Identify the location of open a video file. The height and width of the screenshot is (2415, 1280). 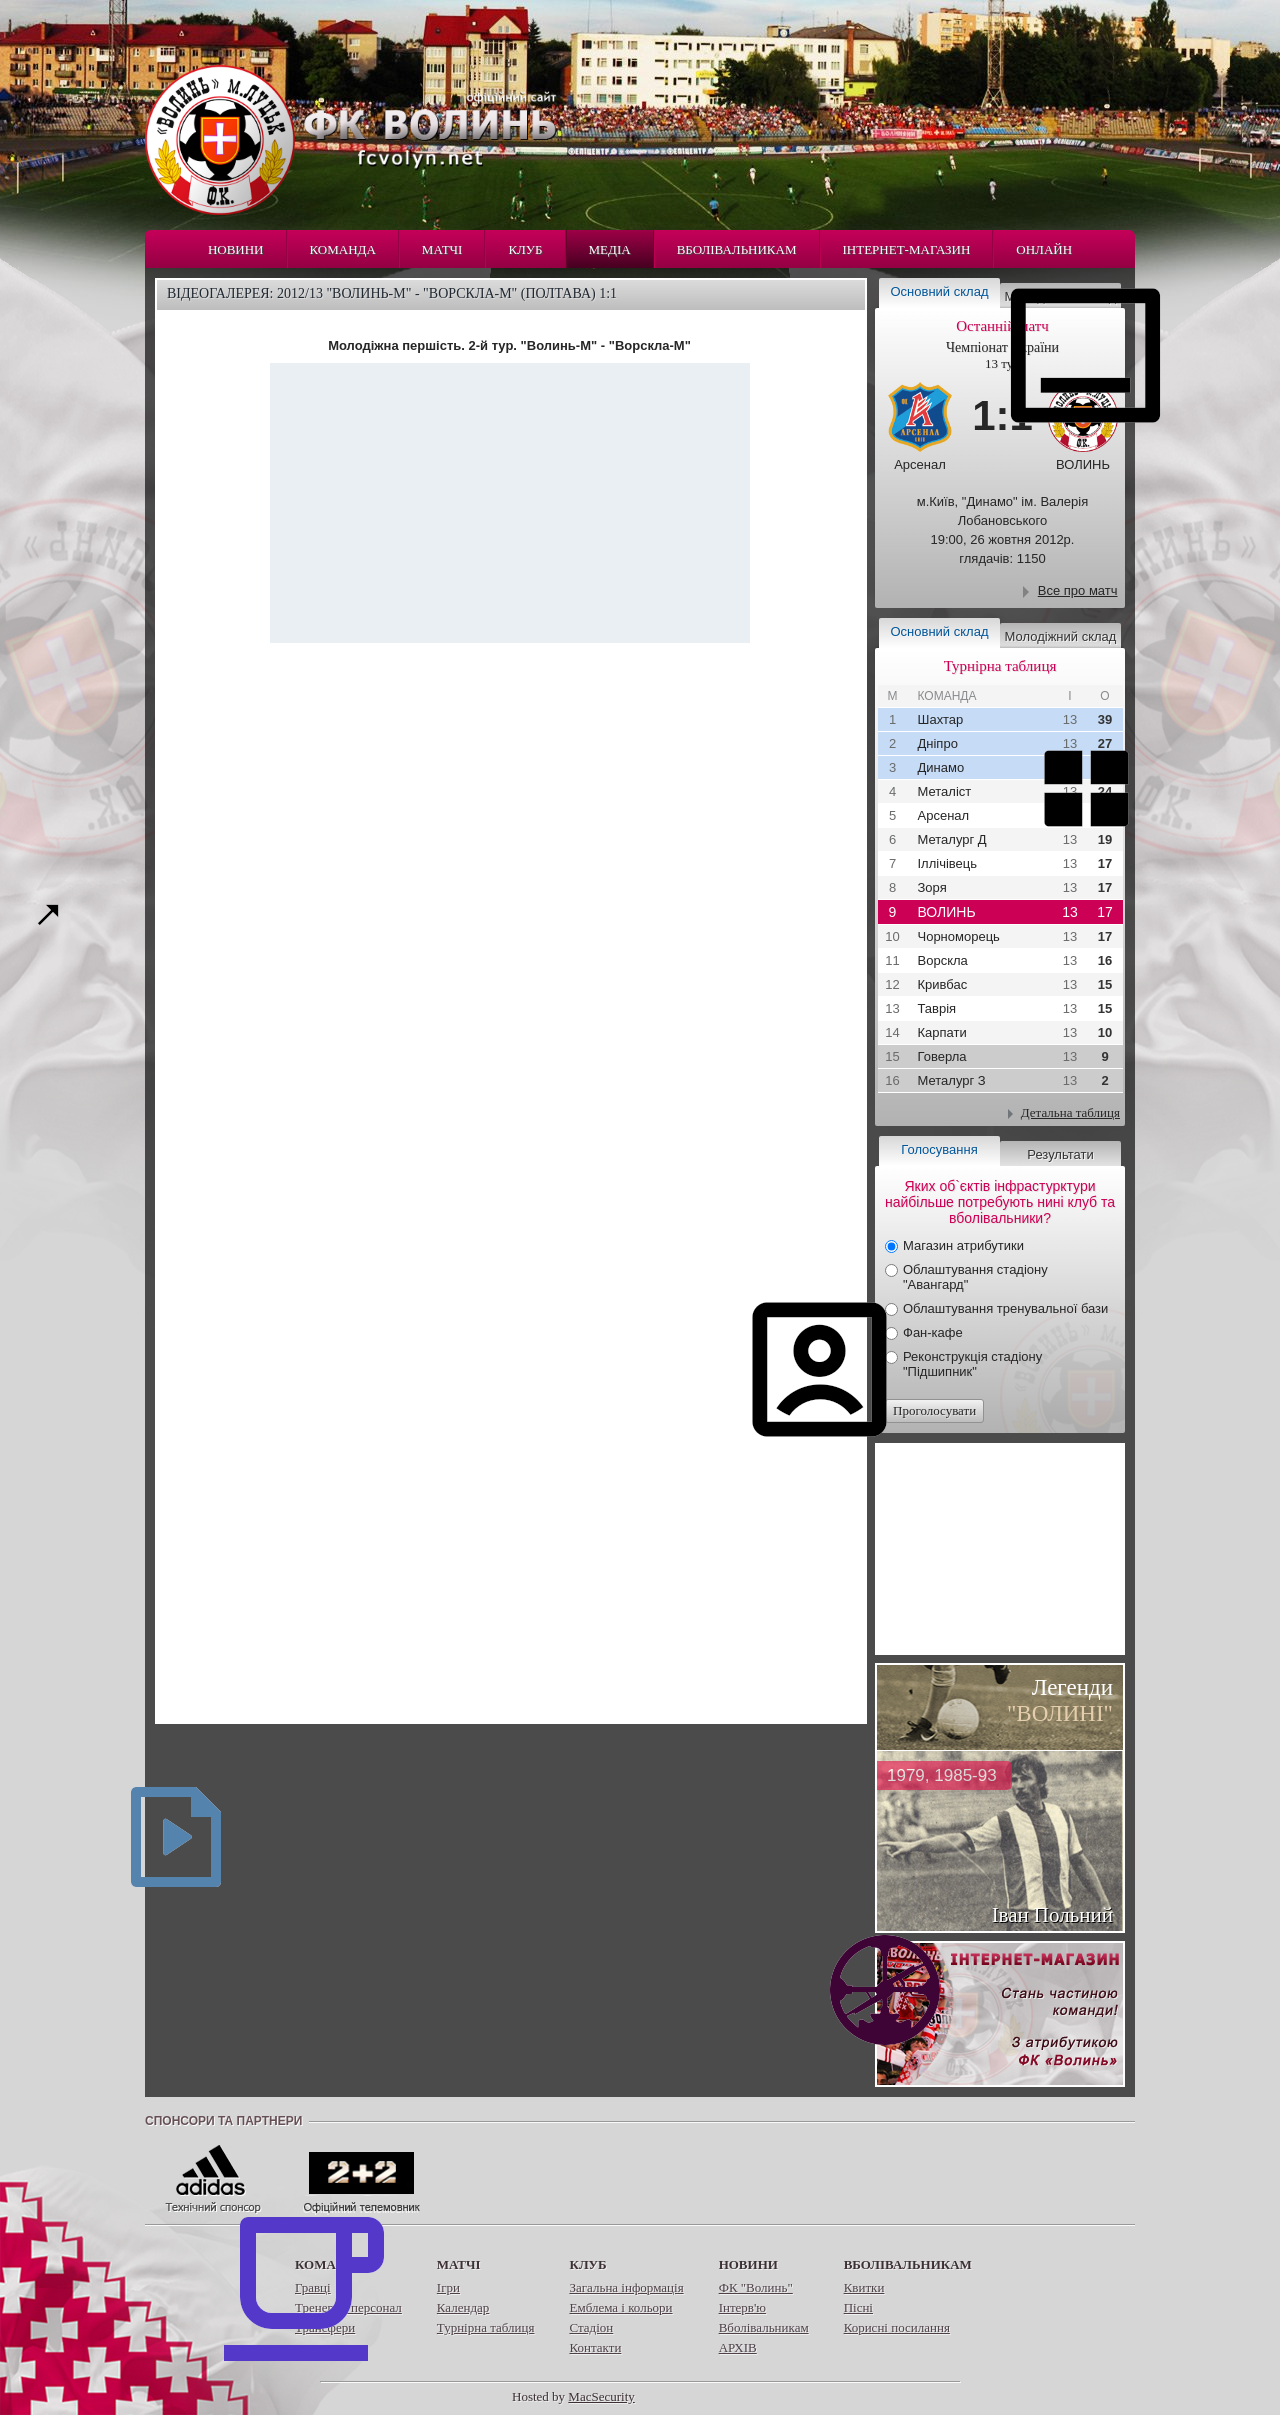
(176, 1837).